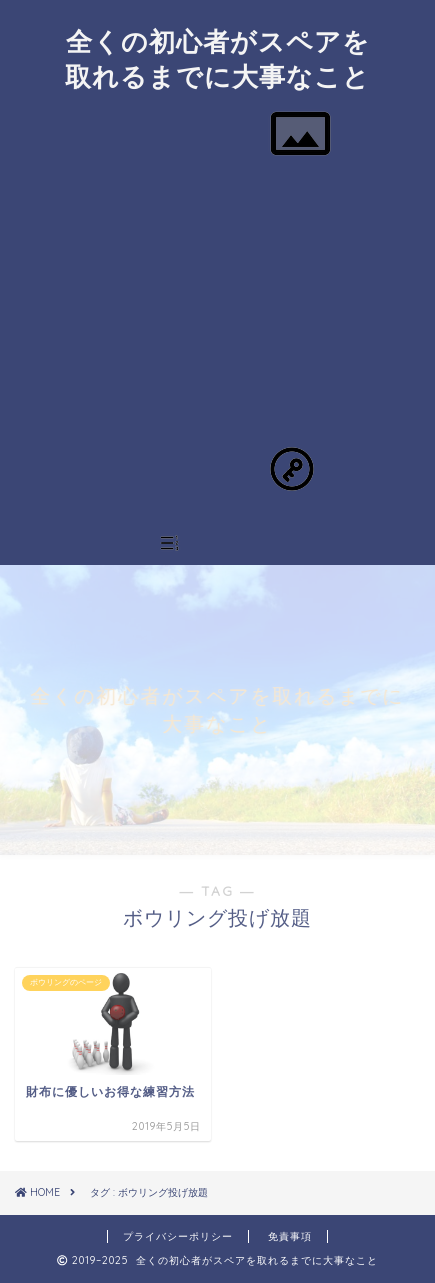  Describe the element at coordinates (170, 543) in the screenshot. I see `switch to right-to-left numbered list format` at that location.